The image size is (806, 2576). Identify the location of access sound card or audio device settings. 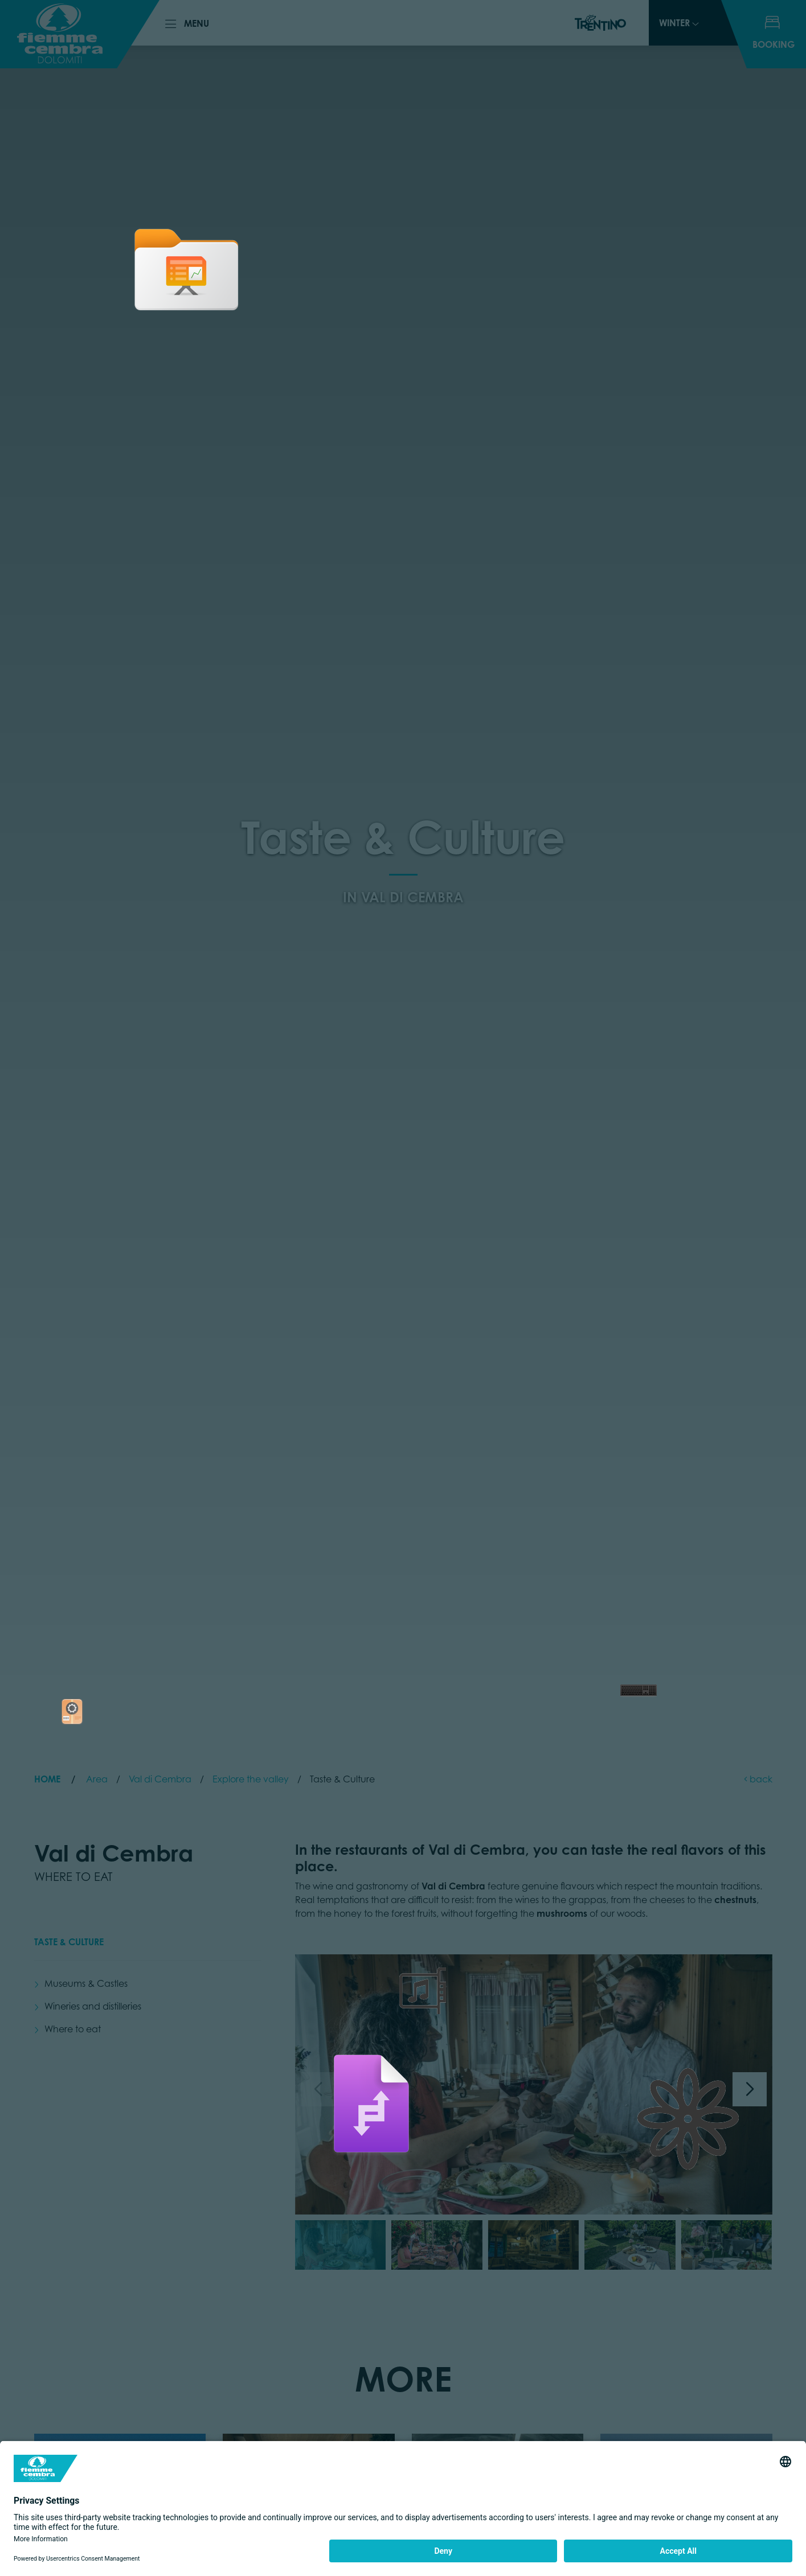
(423, 1991).